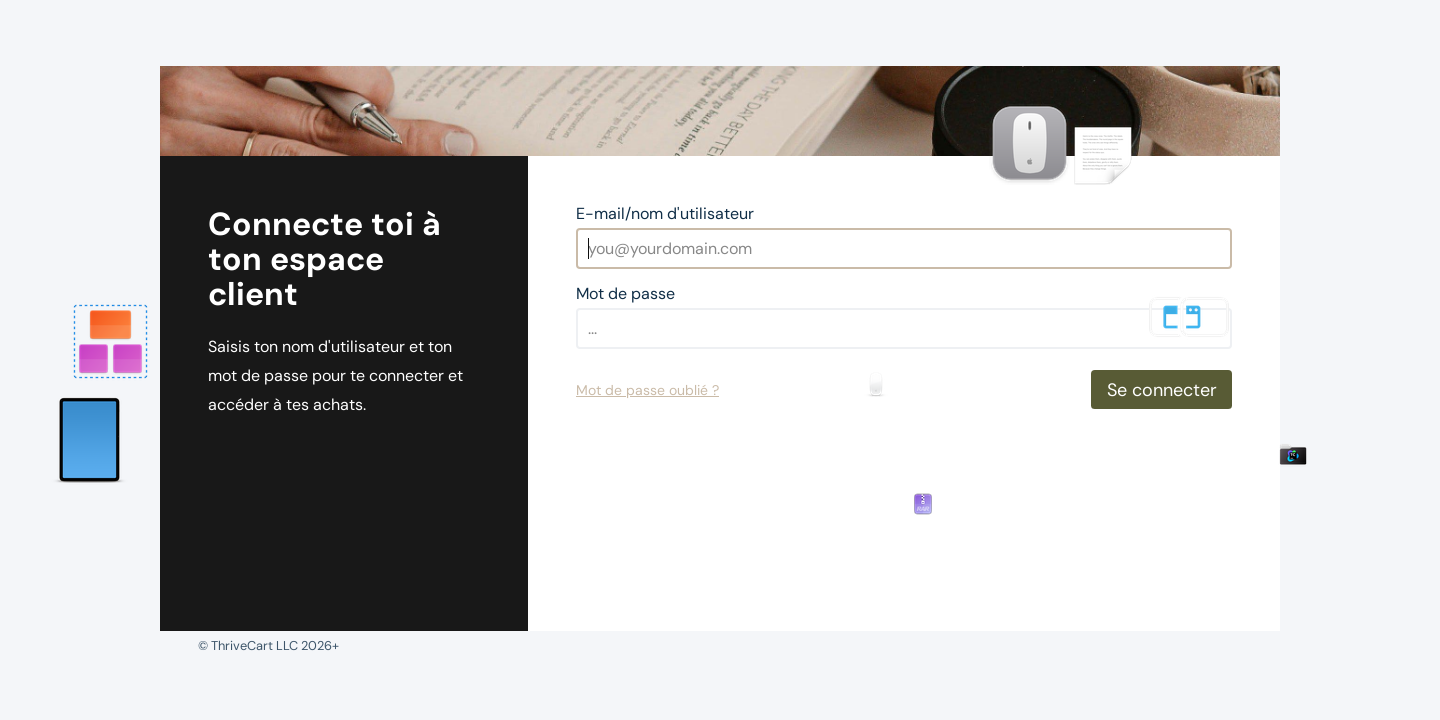  What do you see at coordinates (1293, 455) in the screenshot?
I see `open JetBrains TeamCity project folder` at bounding box center [1293, 455].